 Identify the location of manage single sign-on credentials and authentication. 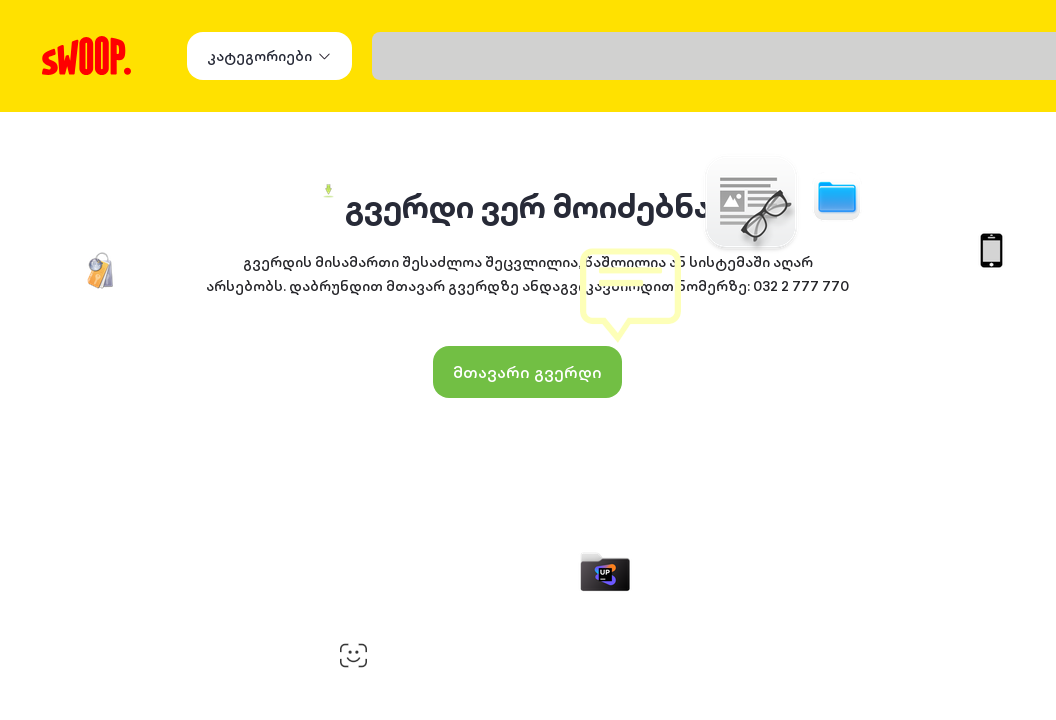
(100, 270).